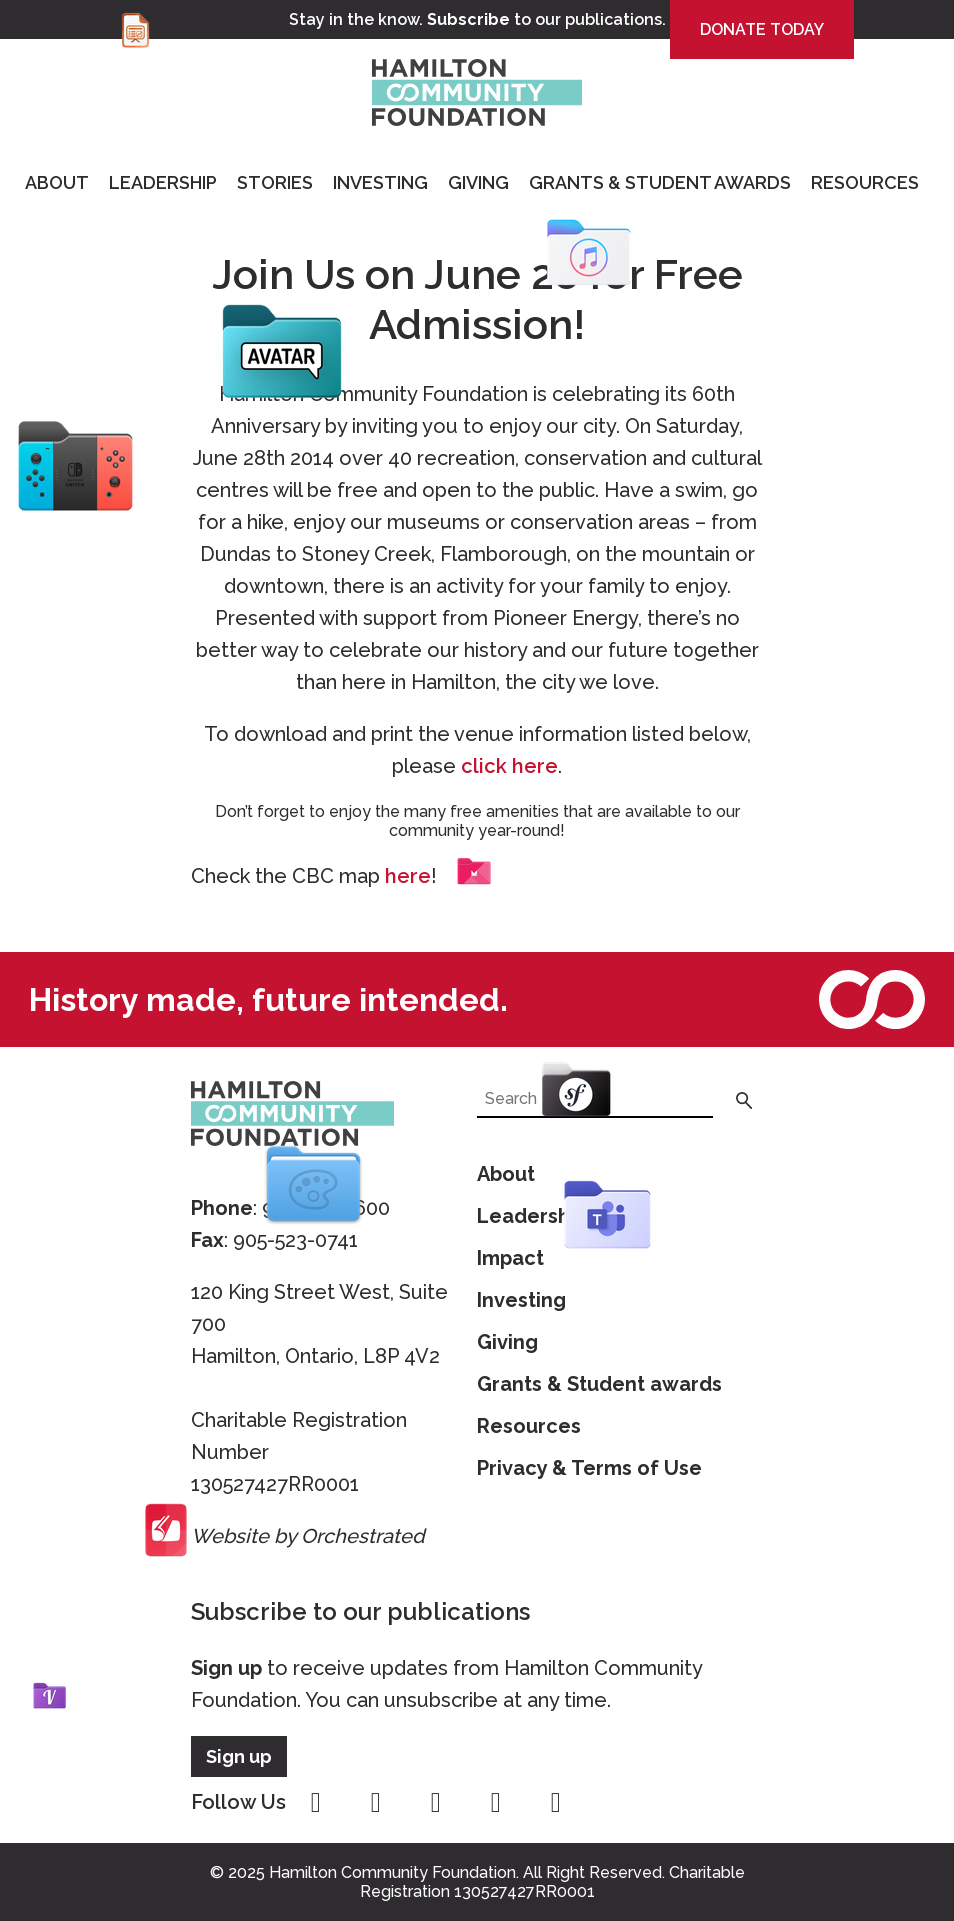 Image resolution: width=954 pixels, height=1921 pixels. What do you see at coordinates (281, 354) in the screenshot?
I see `open vrchat avatar files folder` at bounding box center [281, 354].